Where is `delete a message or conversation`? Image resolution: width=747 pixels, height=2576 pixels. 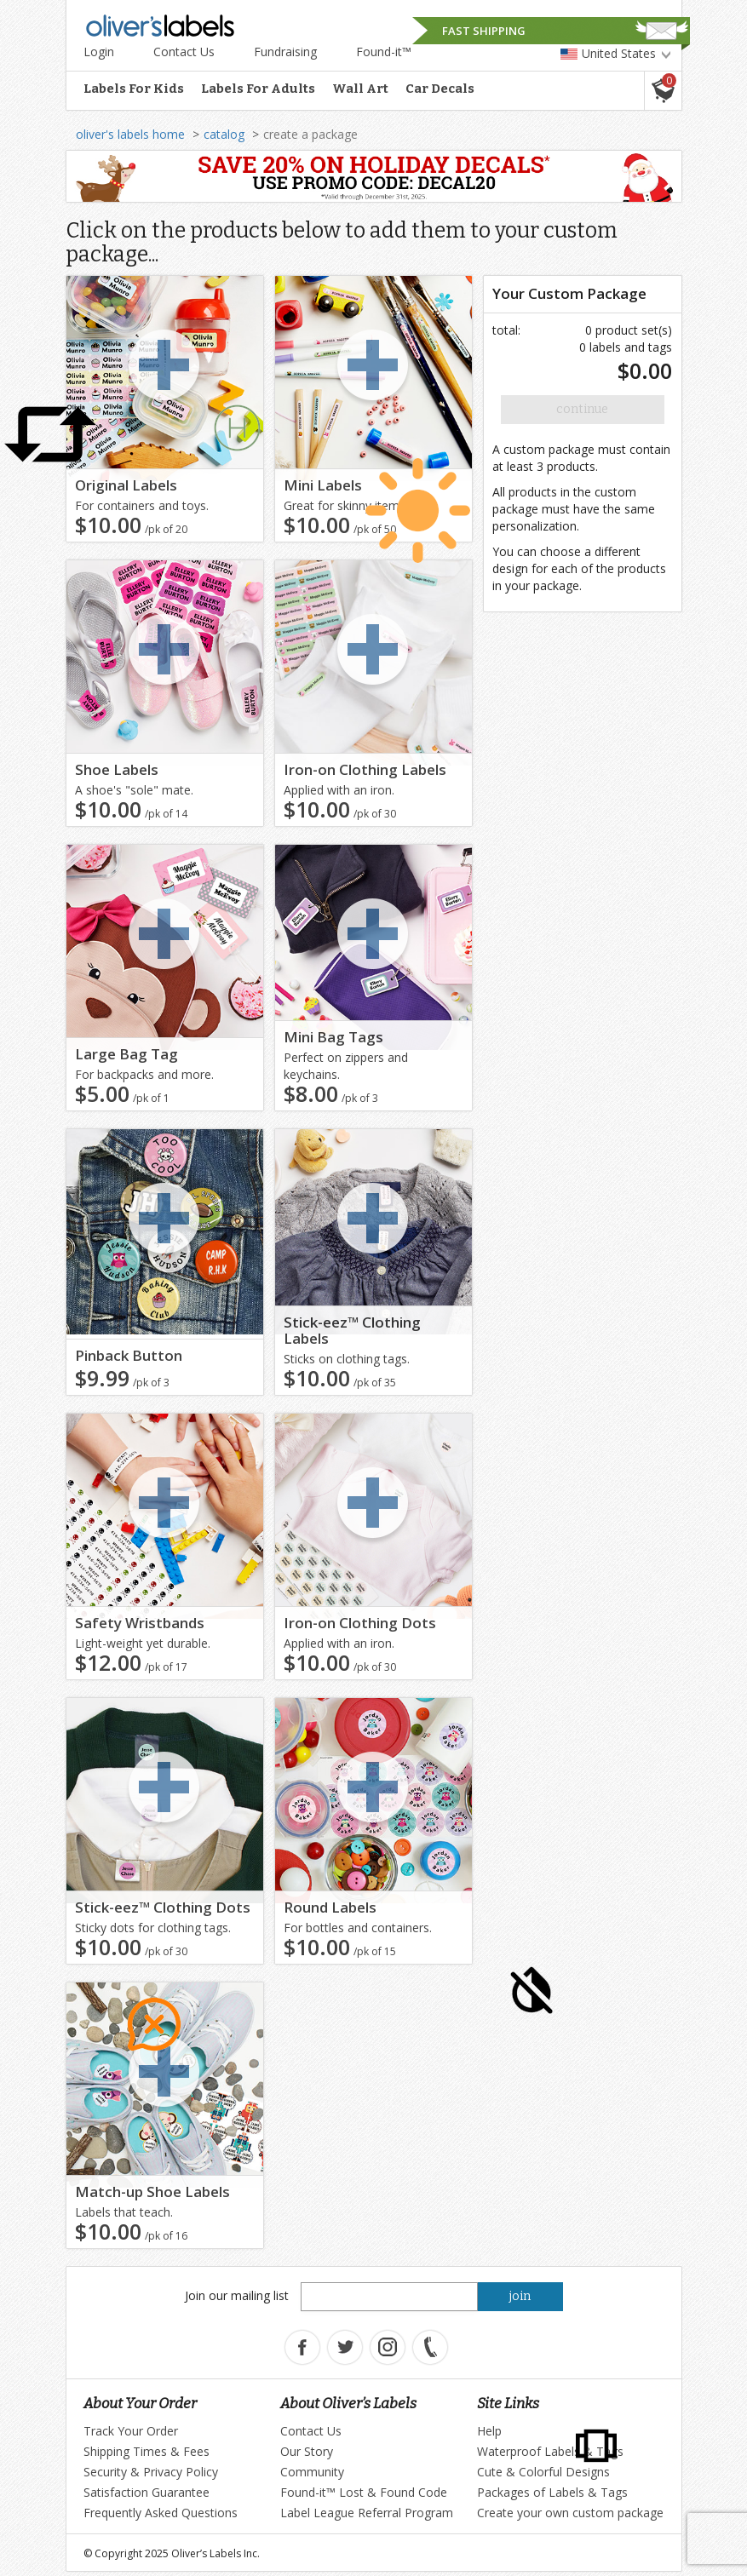 delete a message or conversation is located at coordinates (154, 2024).